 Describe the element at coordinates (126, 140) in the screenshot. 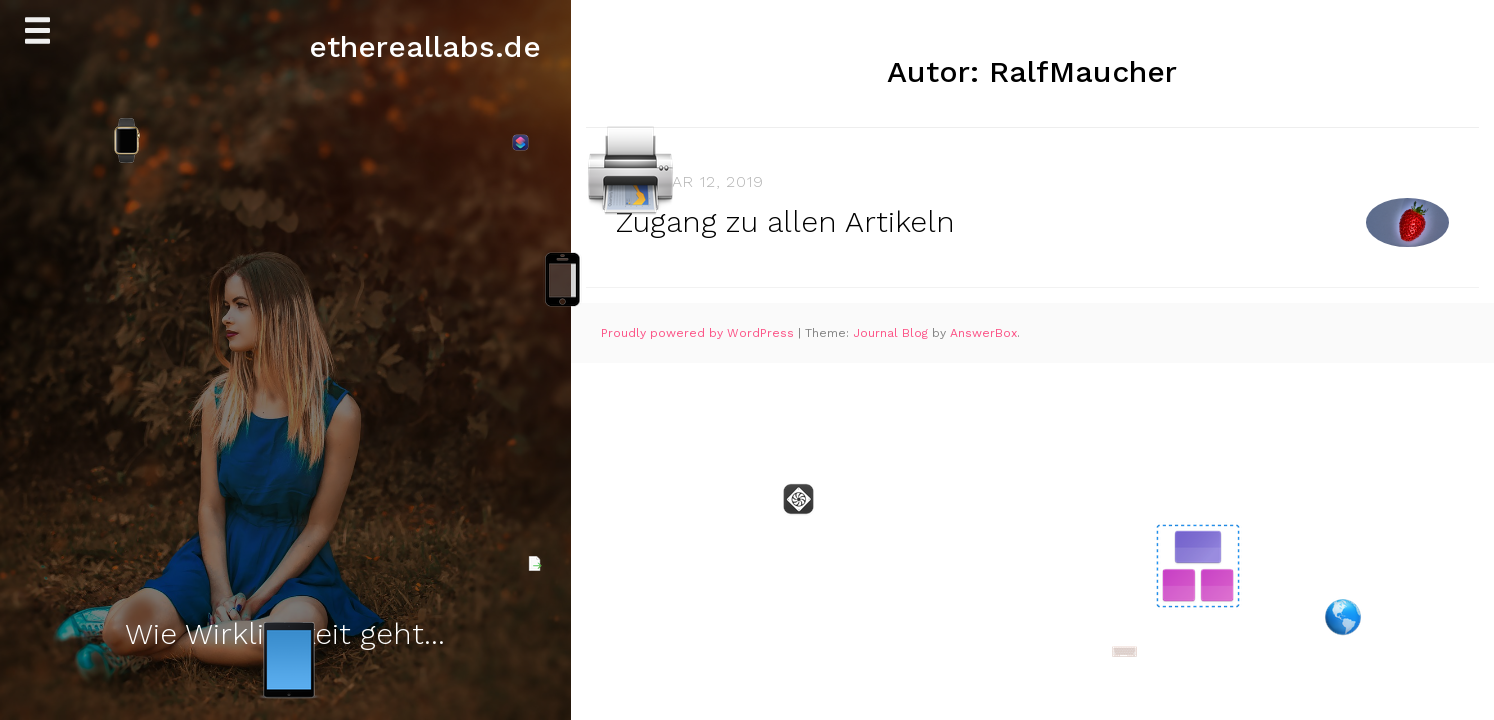

I see `apple watch device icon` at that location.